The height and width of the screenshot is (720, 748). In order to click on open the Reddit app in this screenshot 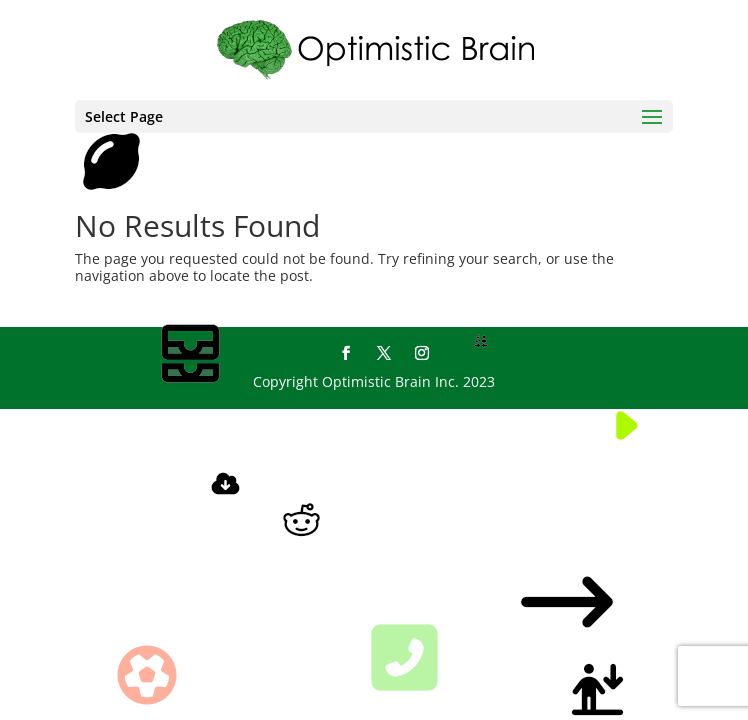, I will do `click(301, 521)`.